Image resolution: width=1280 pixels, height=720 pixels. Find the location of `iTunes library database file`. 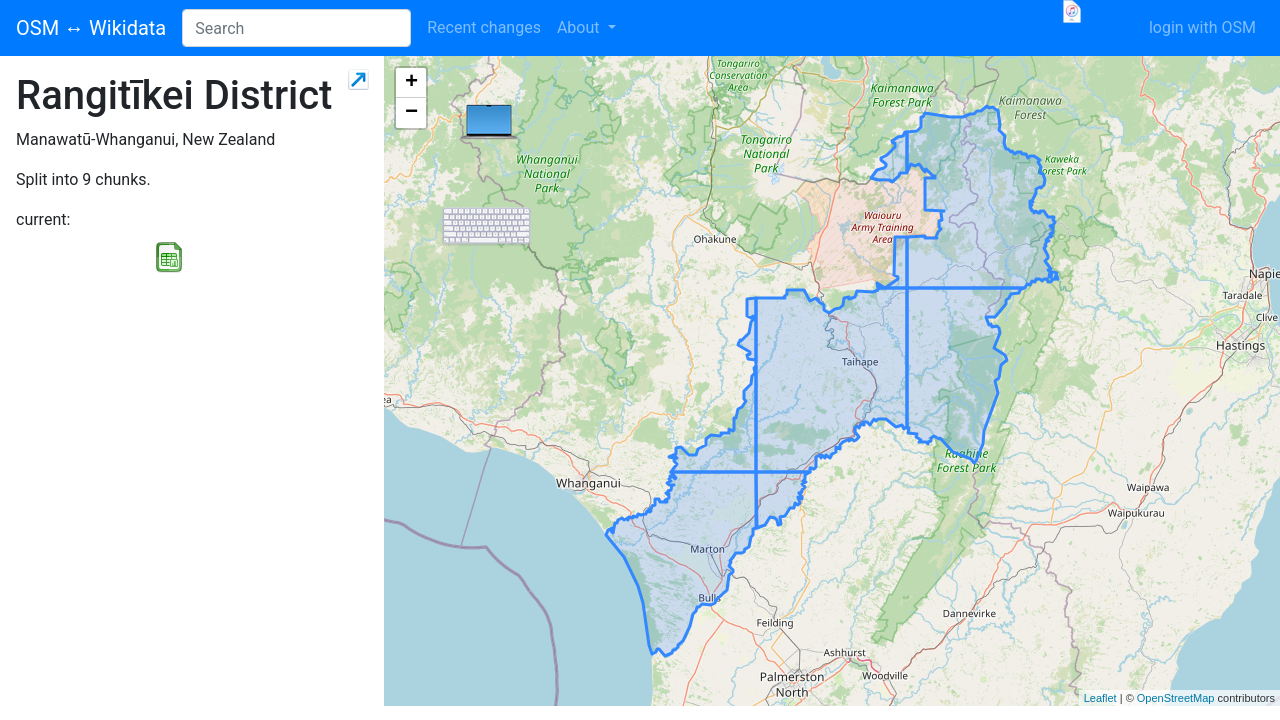

iTunes library database file is located at coordinates (1072, 12).